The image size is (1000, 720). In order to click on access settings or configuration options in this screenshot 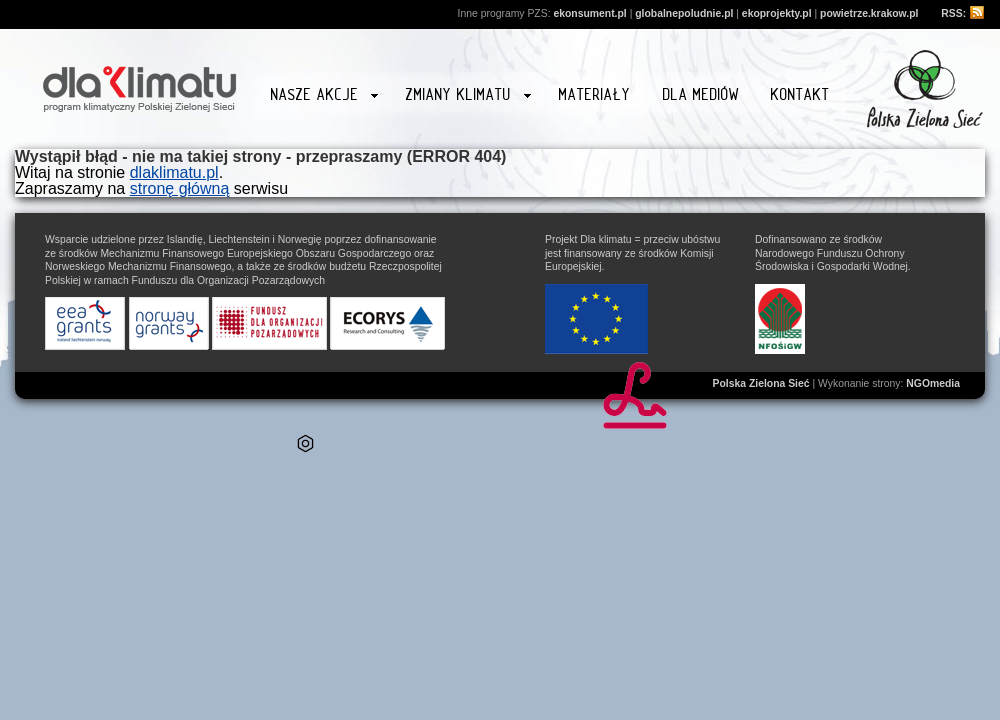, I will do `click(305, 443)`.